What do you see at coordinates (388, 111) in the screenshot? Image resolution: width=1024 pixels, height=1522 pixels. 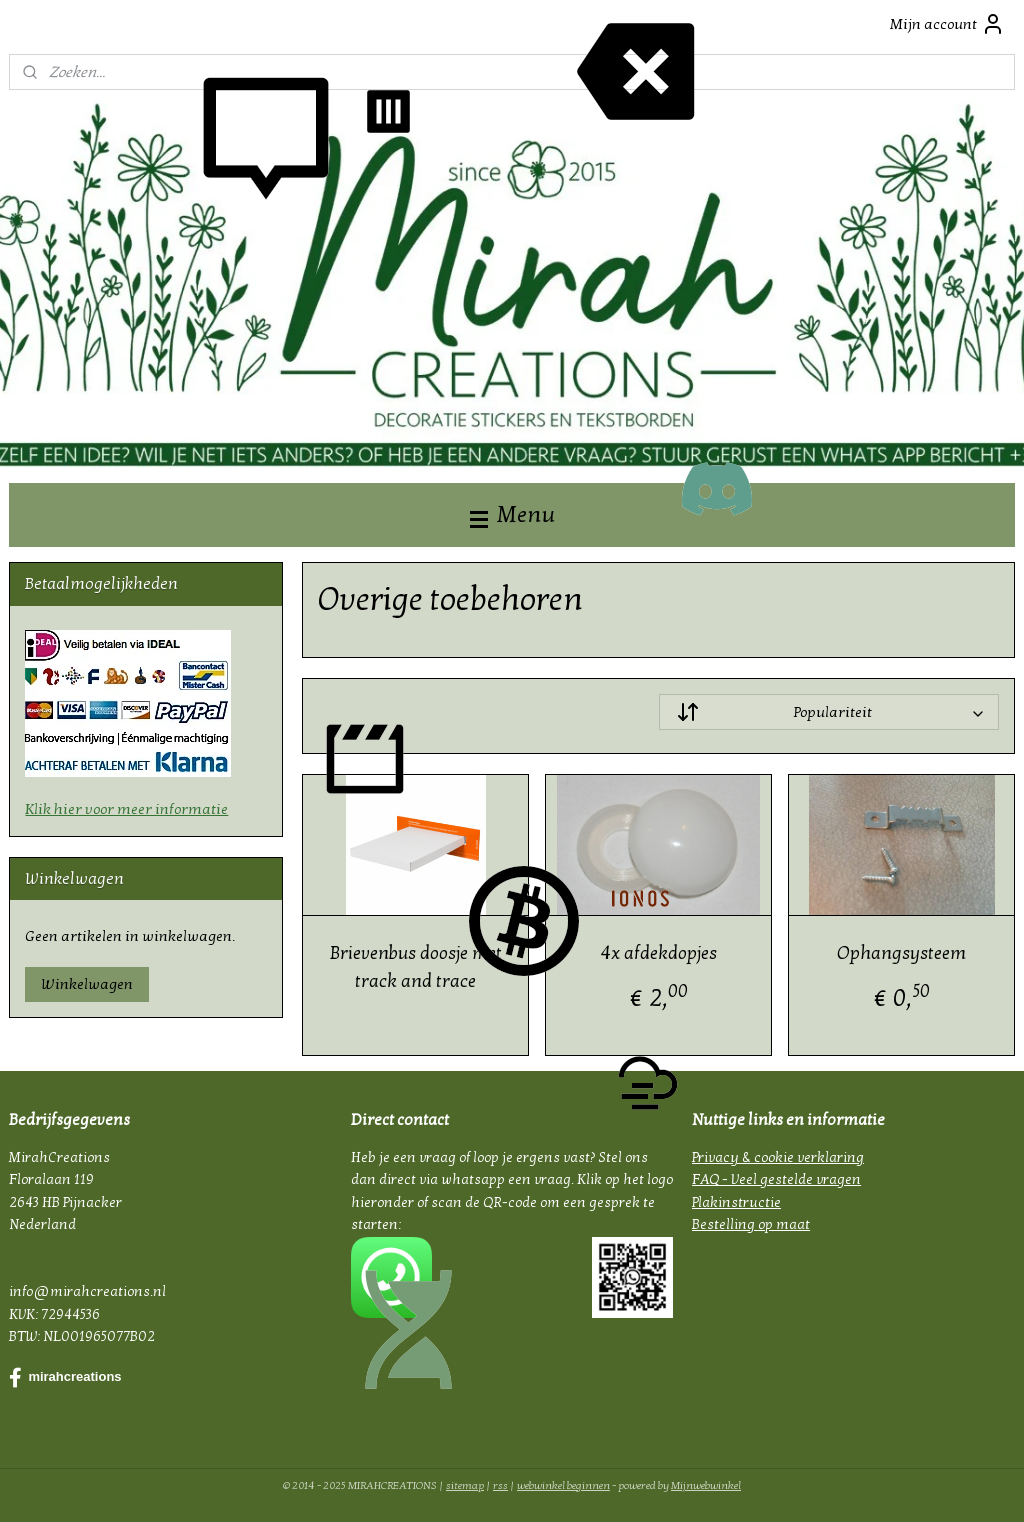 I see `switch to vertical column layout` at bounding box center [388, 111].